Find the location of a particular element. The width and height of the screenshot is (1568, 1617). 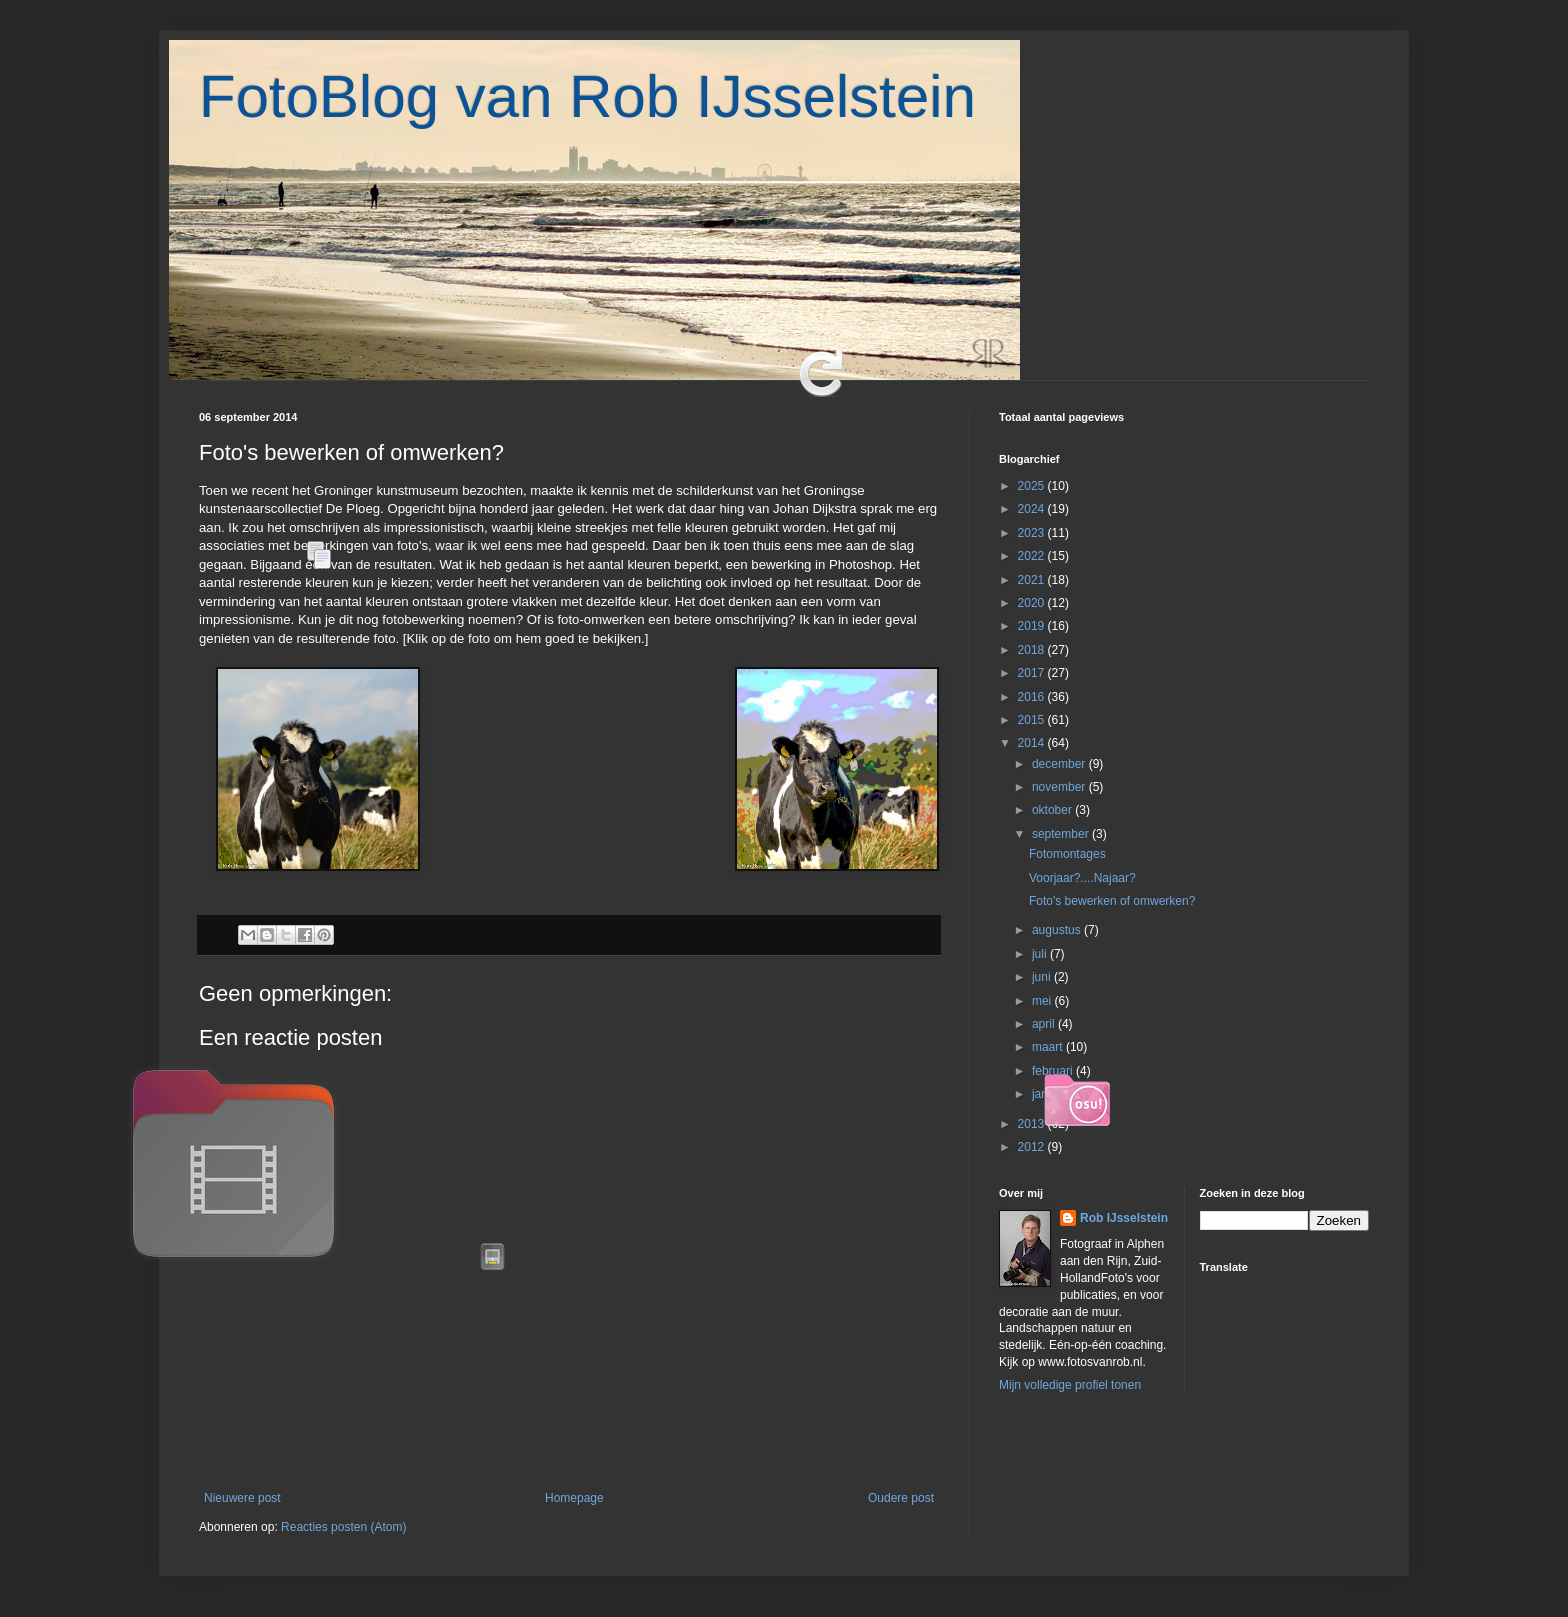

gameboy rom file type indicator is located at coordinates (492, 1256).